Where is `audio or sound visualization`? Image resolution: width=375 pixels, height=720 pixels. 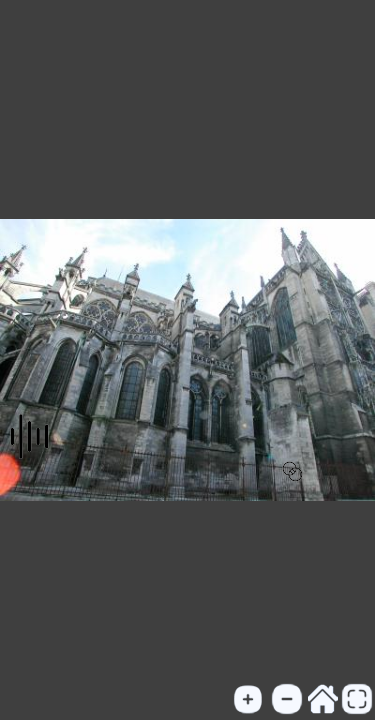 audio or sound visualization is located at coordinates (29, 436).